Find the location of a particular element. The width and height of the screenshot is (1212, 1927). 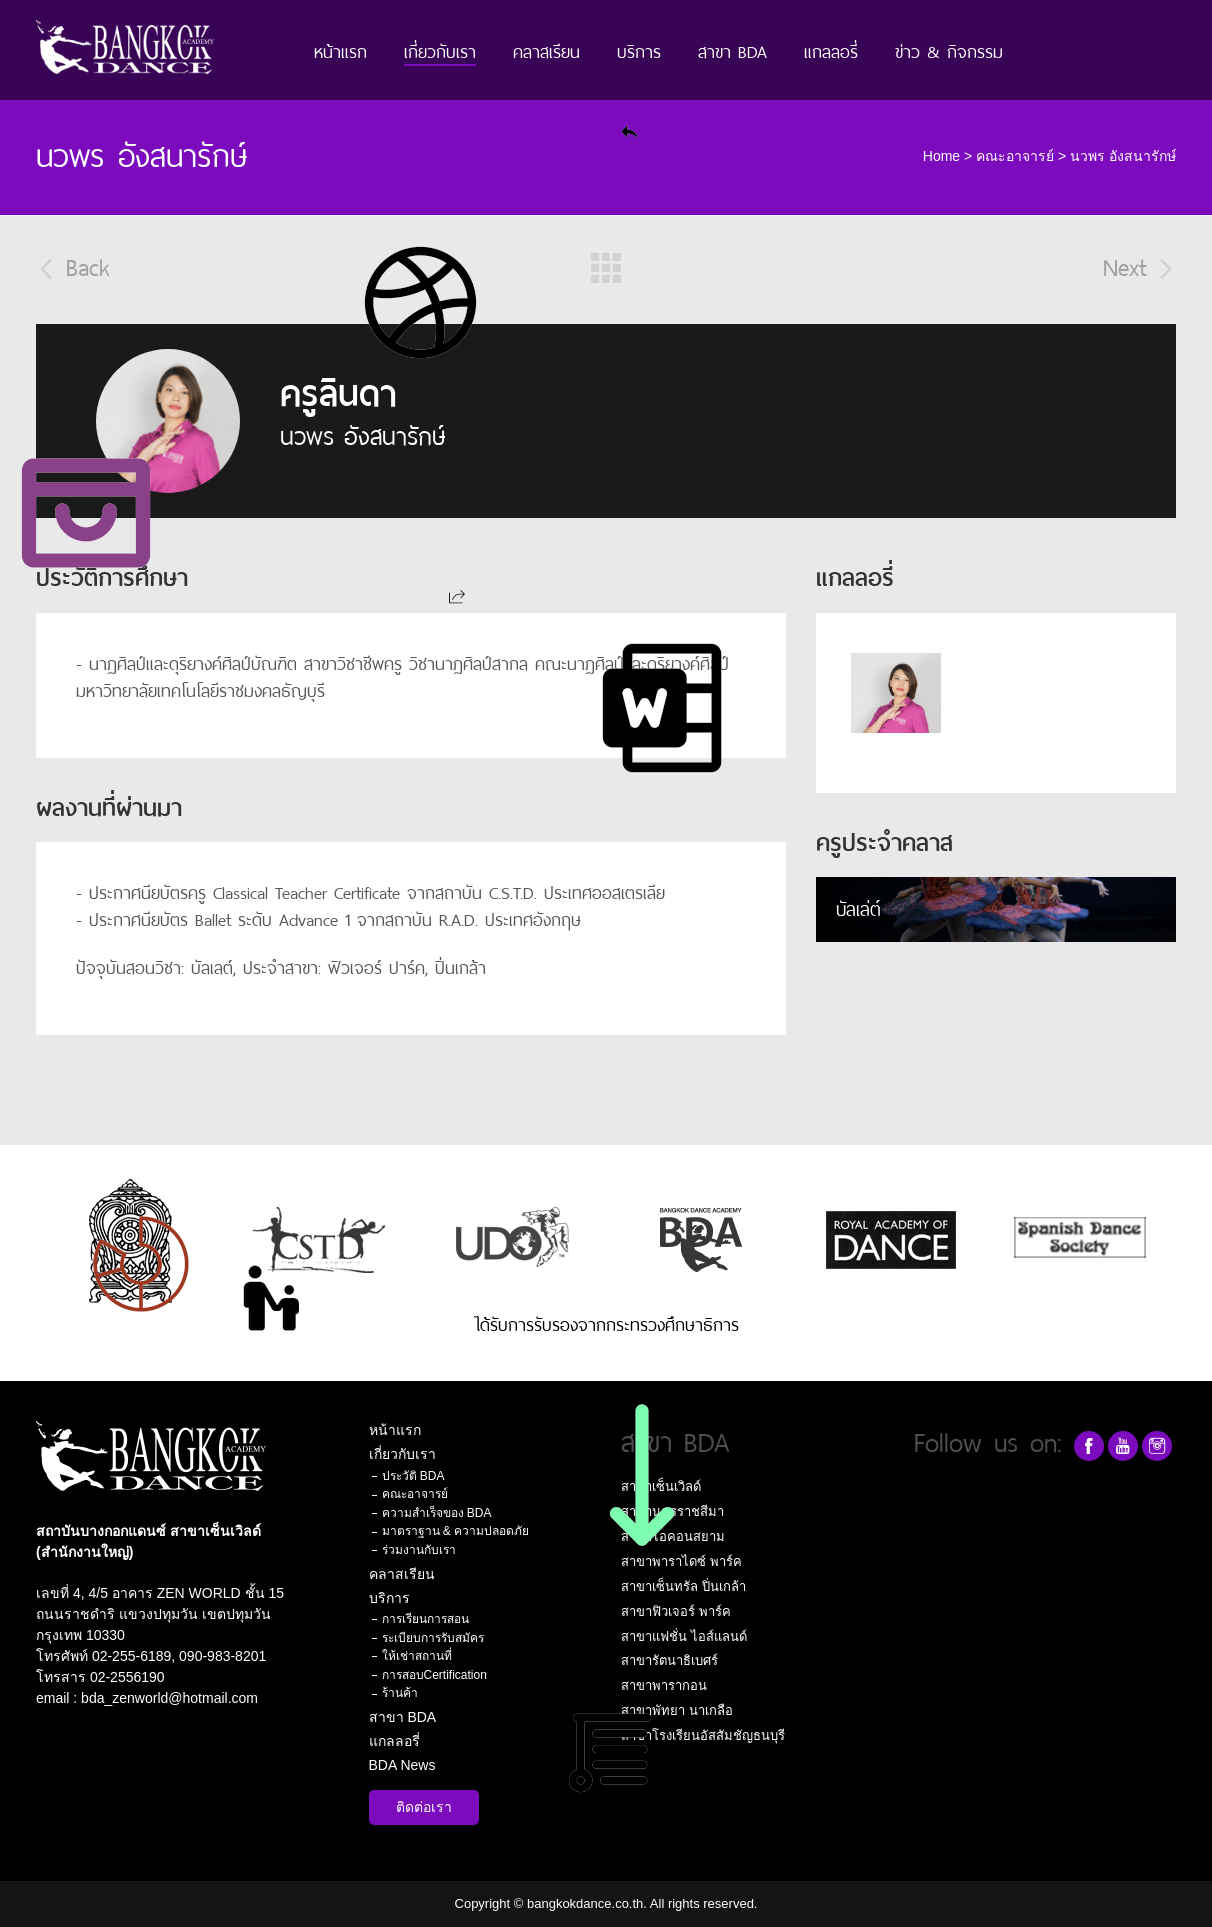

reply to a message is located at coordinates (629, 131).